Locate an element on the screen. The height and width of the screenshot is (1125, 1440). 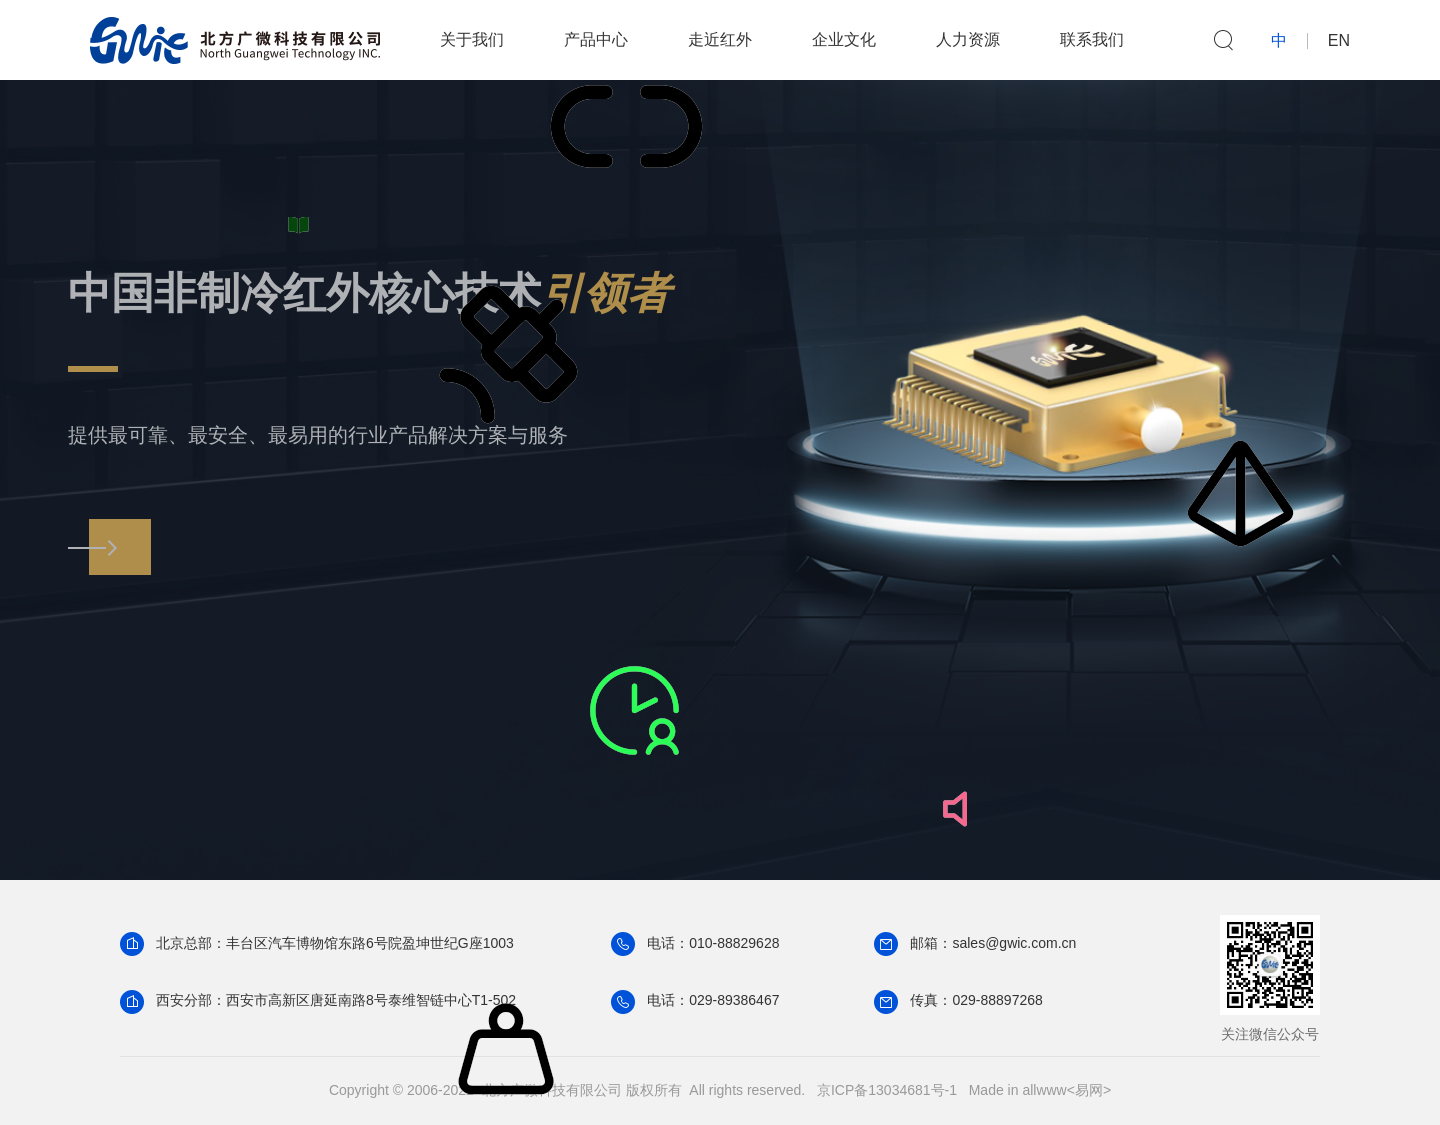
view user's time or schedule is located at coordinates (634, 710).